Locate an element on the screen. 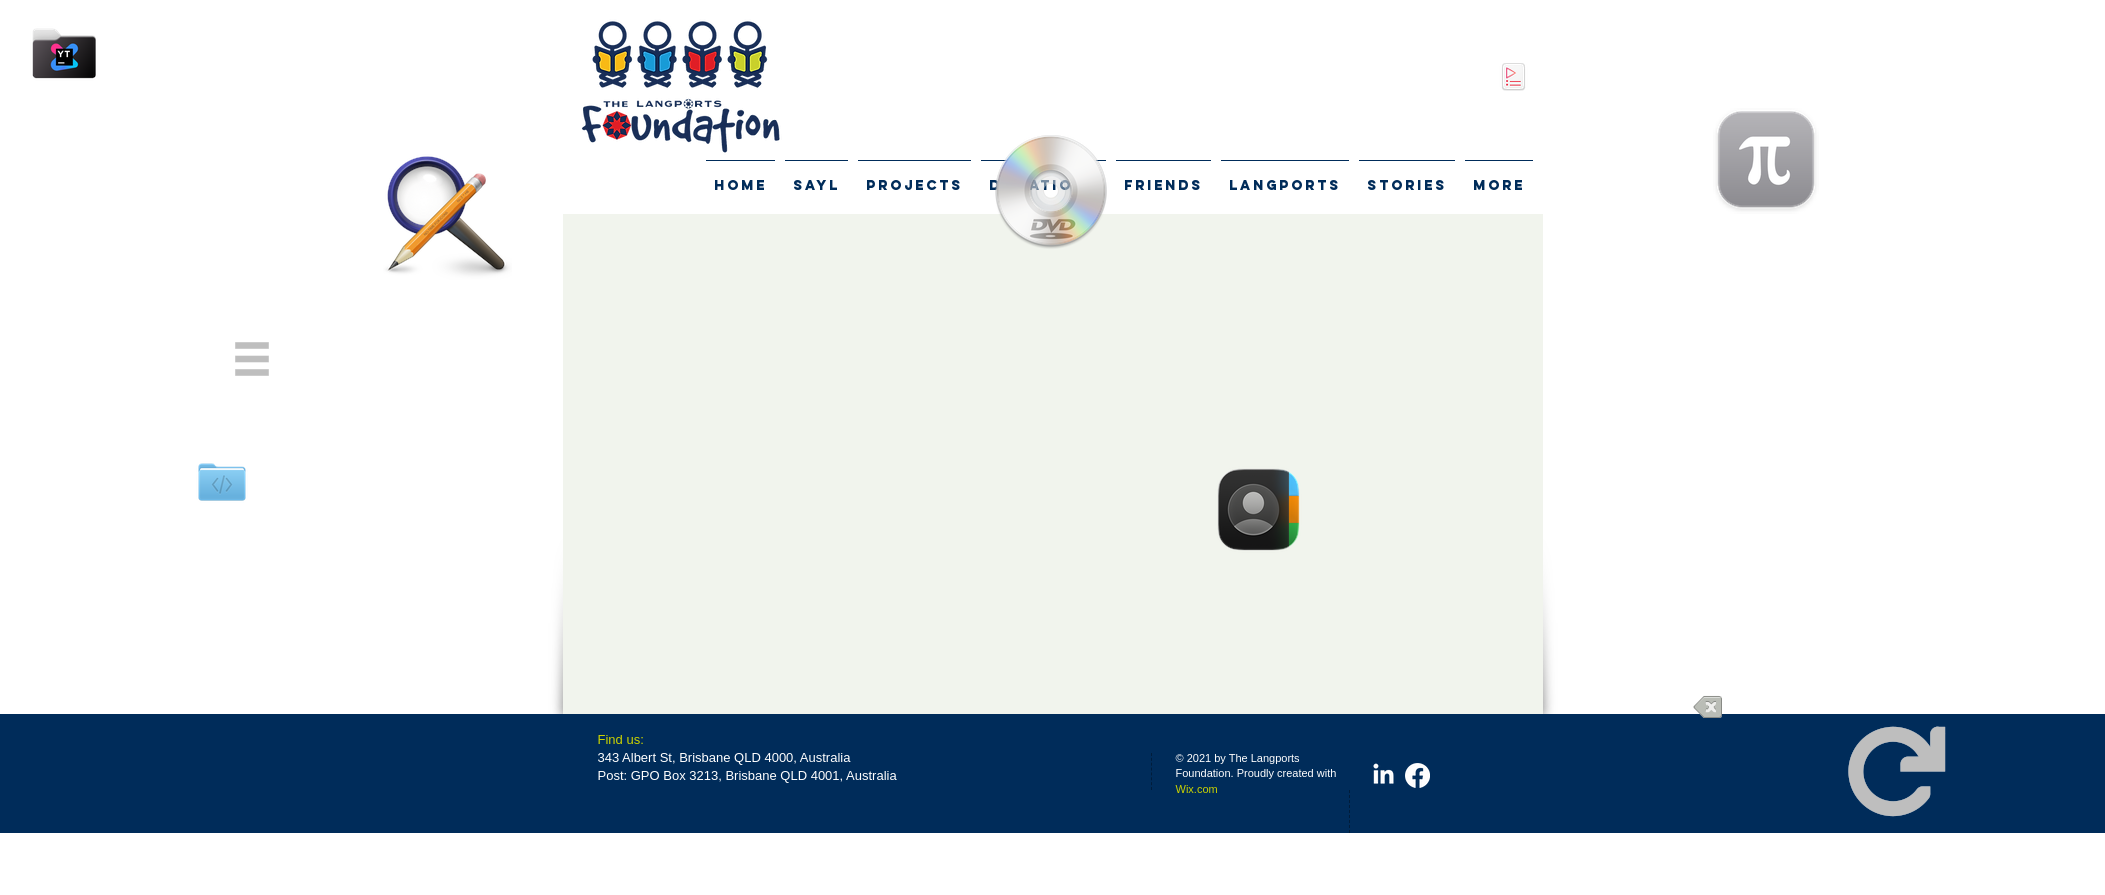 This screenshot has width=2105, height=895. clear or delete entered text is located at coordinates (1706, 706).